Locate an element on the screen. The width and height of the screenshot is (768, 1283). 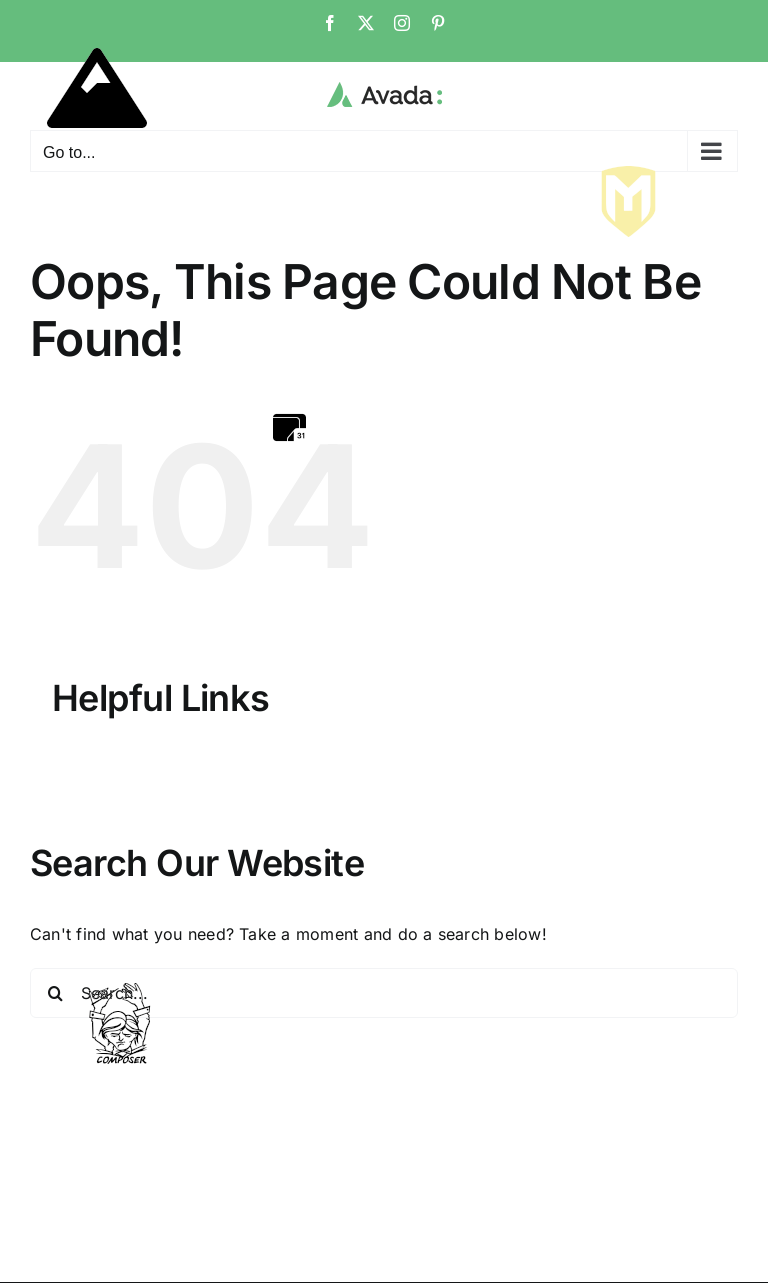
metasploit penetration testing framework logo is located at coordinates (628, 201).